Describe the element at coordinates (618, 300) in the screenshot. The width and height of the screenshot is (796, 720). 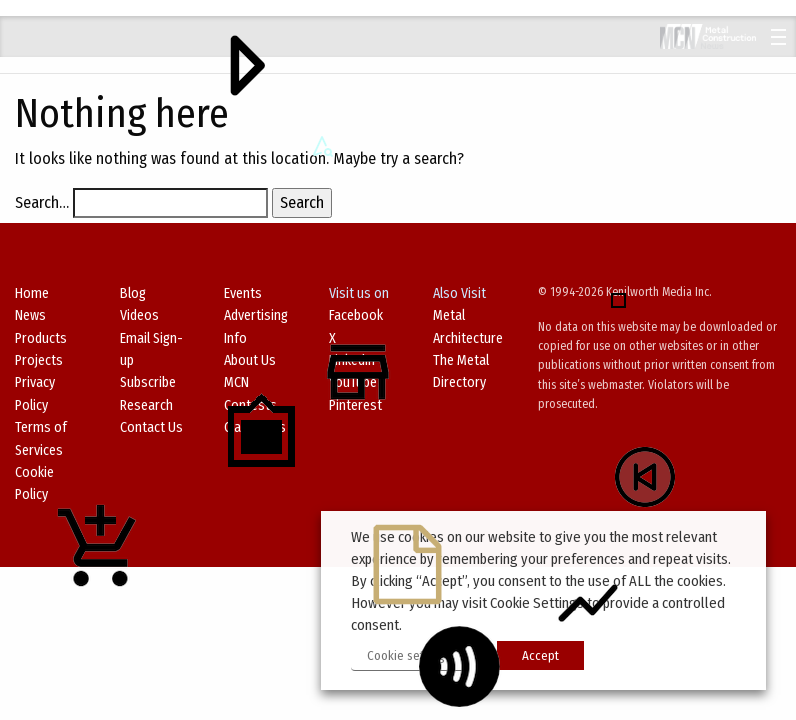
I see `crop image to square aspect ratio` at that location.